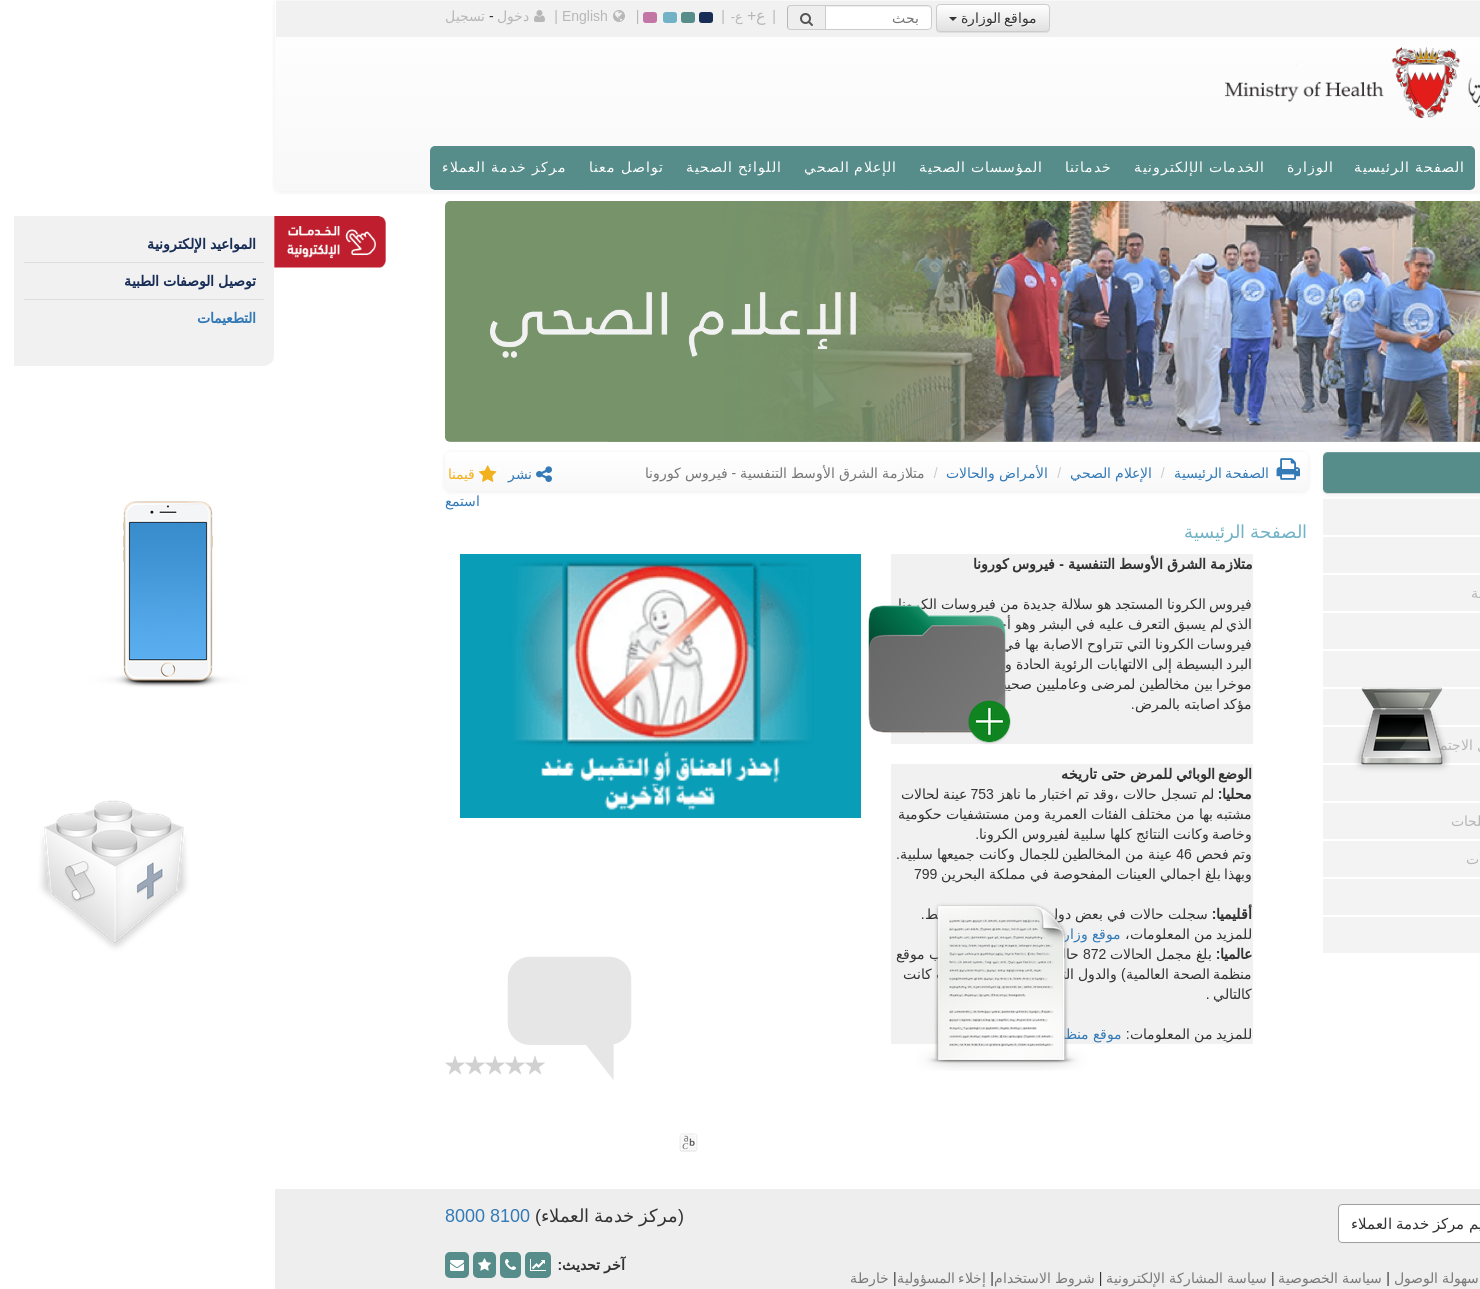 This screenshot has width=1480, height=1289. I want to click on scripting addition or plugin component for script editor, so click(114, 872).